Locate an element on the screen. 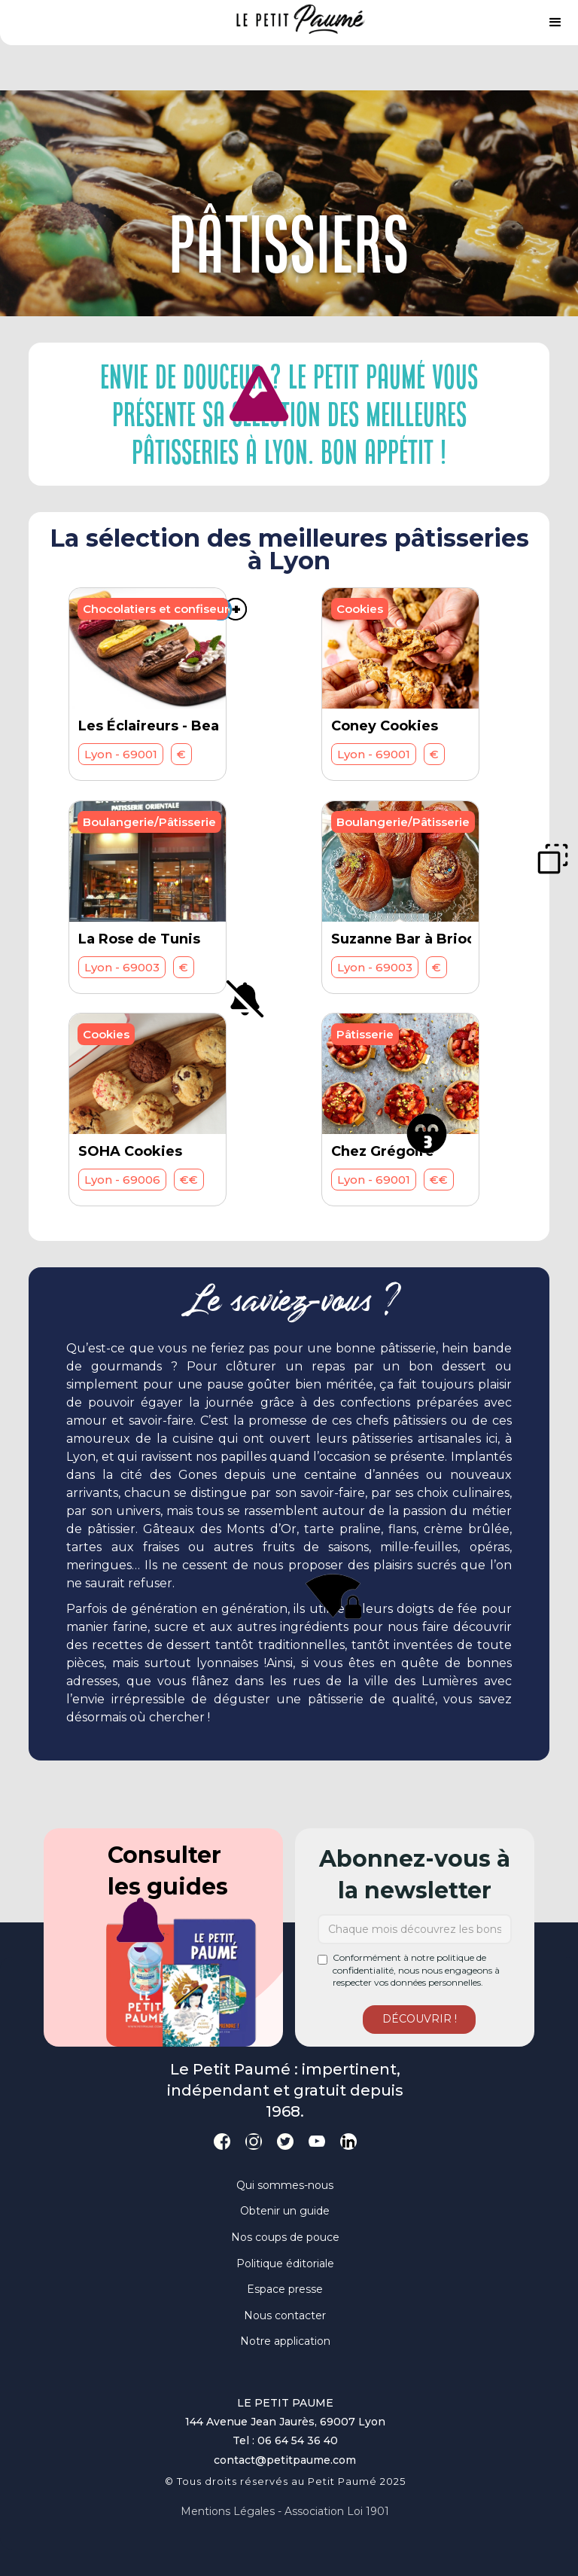 This screenshot has width=578, height=2576. send selected element to background layer is located at coordinates (552, 858).